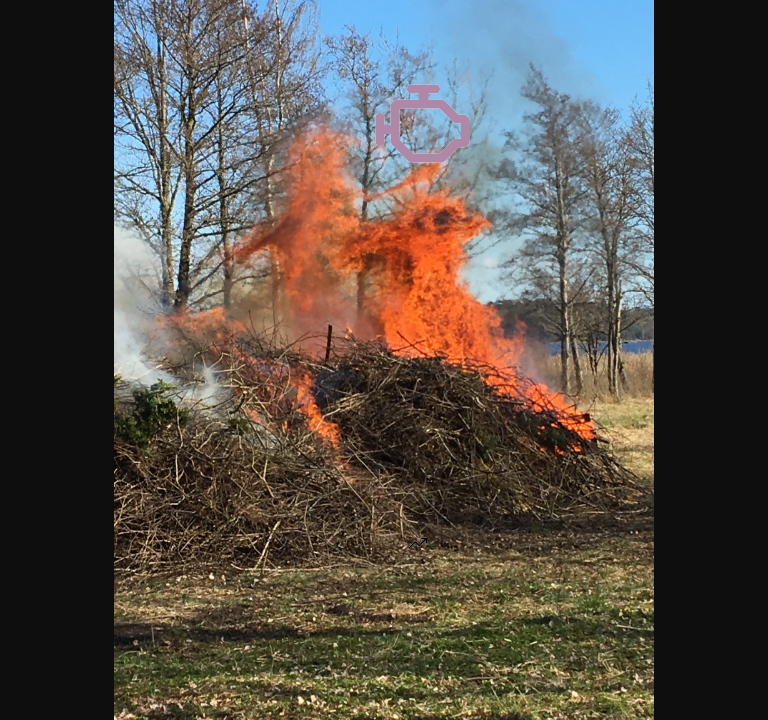 This screenshot has height=720, width=768. Describe the element at coordinates (418, 543) in the screenshot. I see `view trending or popular content` at that location.